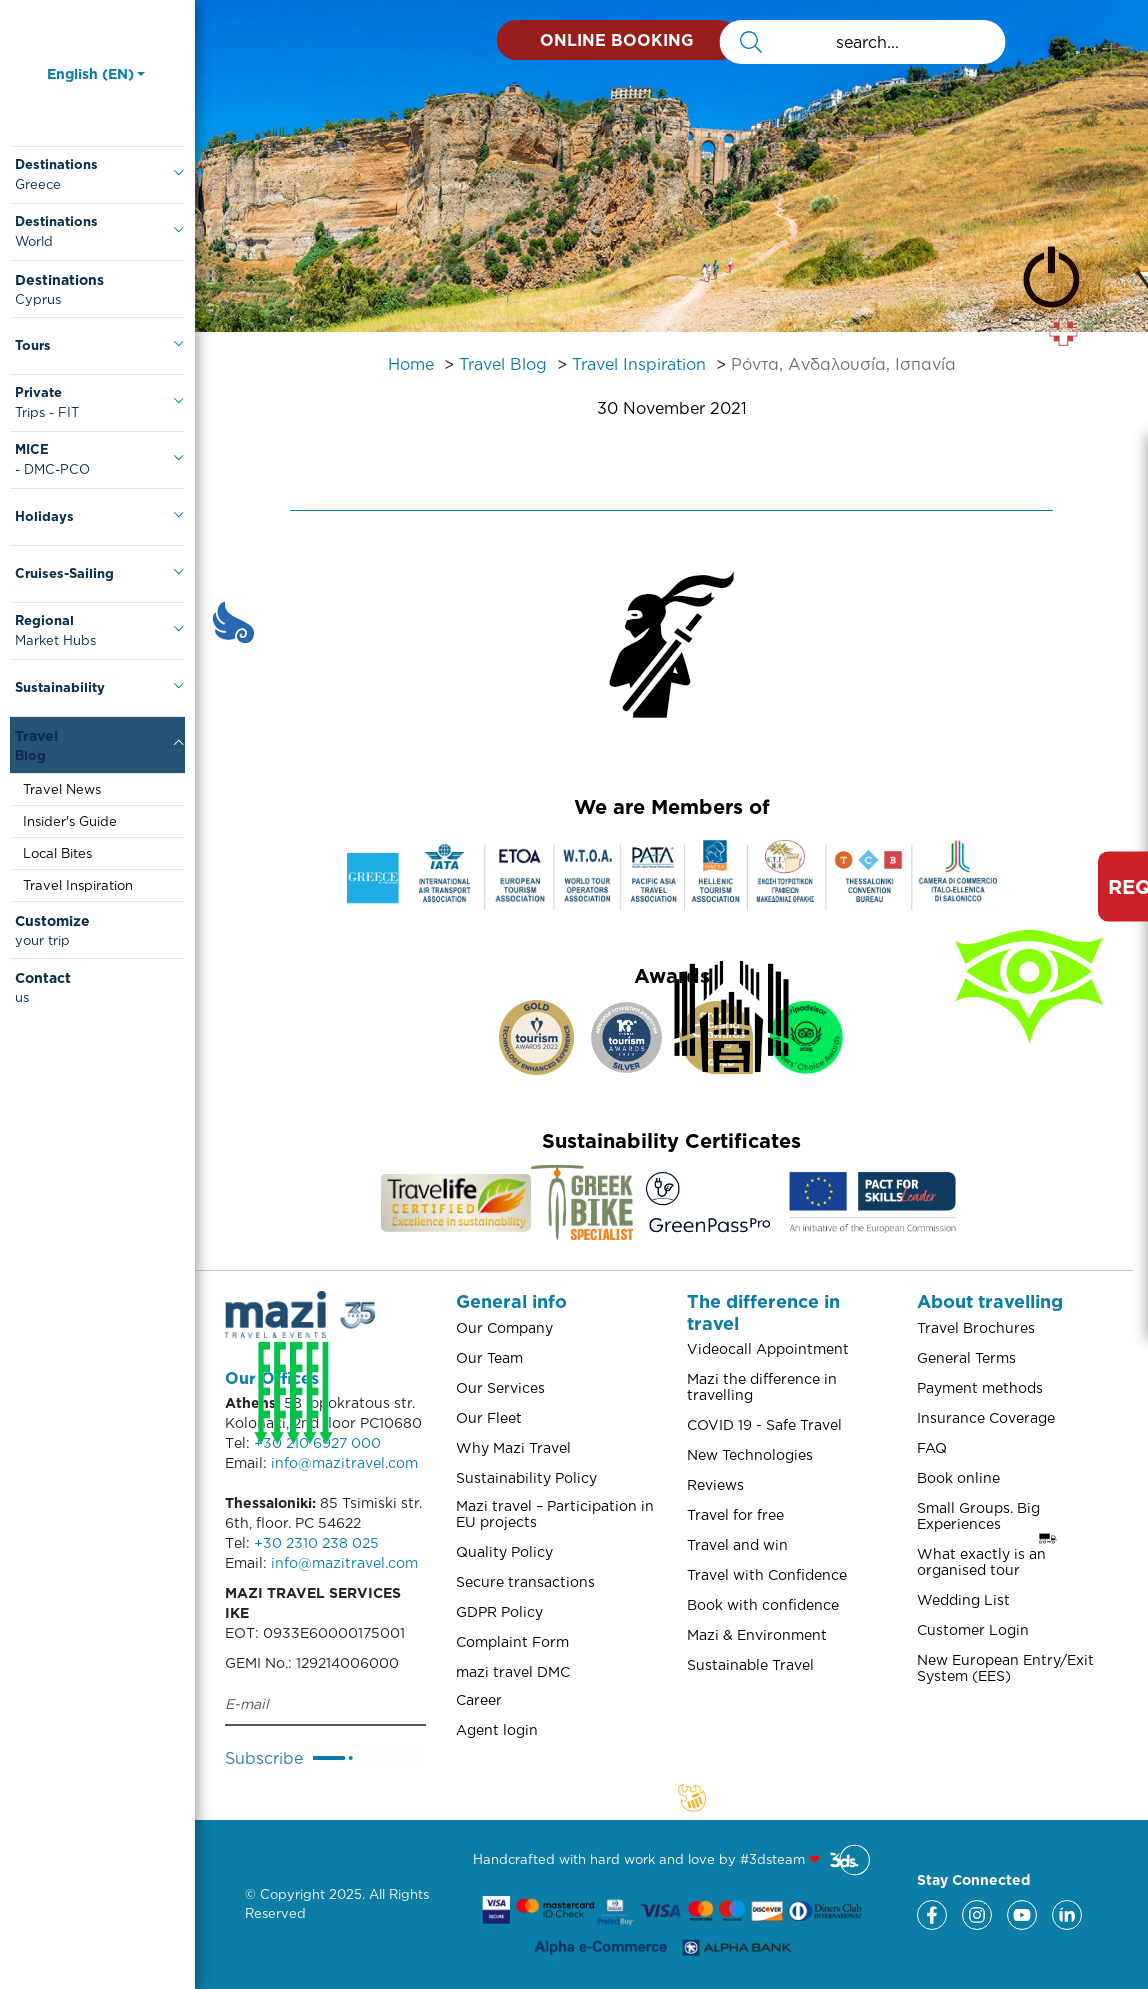  I want to click on select ninja character class, so click(671, 644).